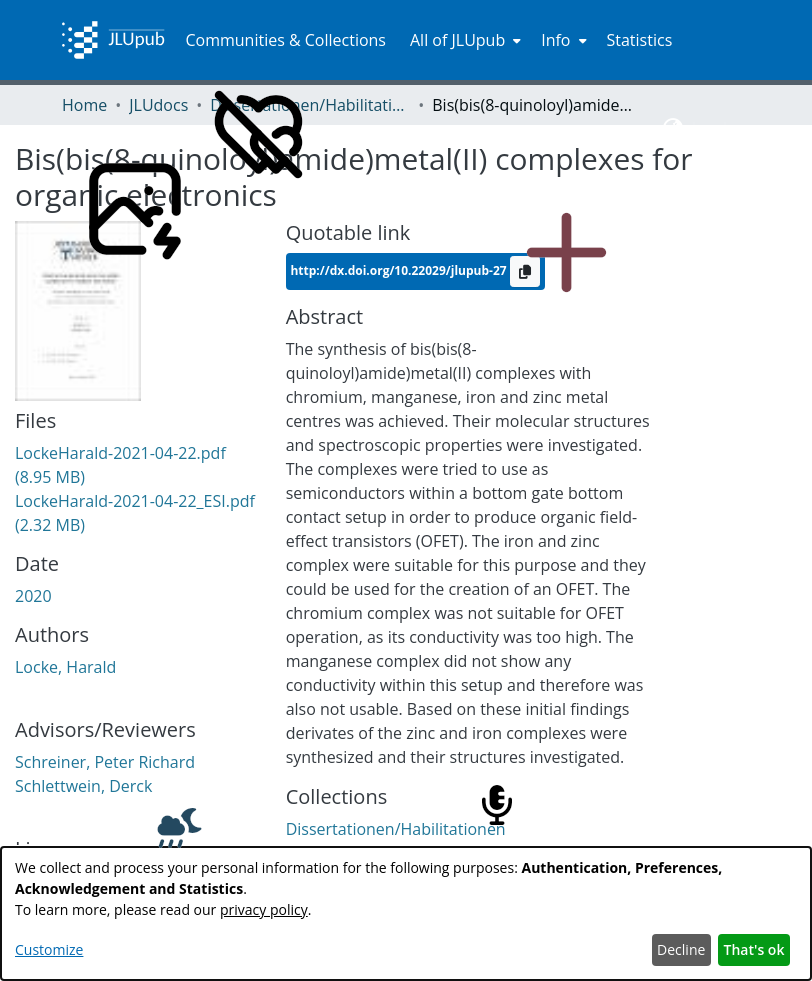 This screenshot has width=812, height=981. What do you see at coordinates (135, 209) in the screenshot?
I see `quick photo enhancement or auto-fix` at bounding box center [135, 209].